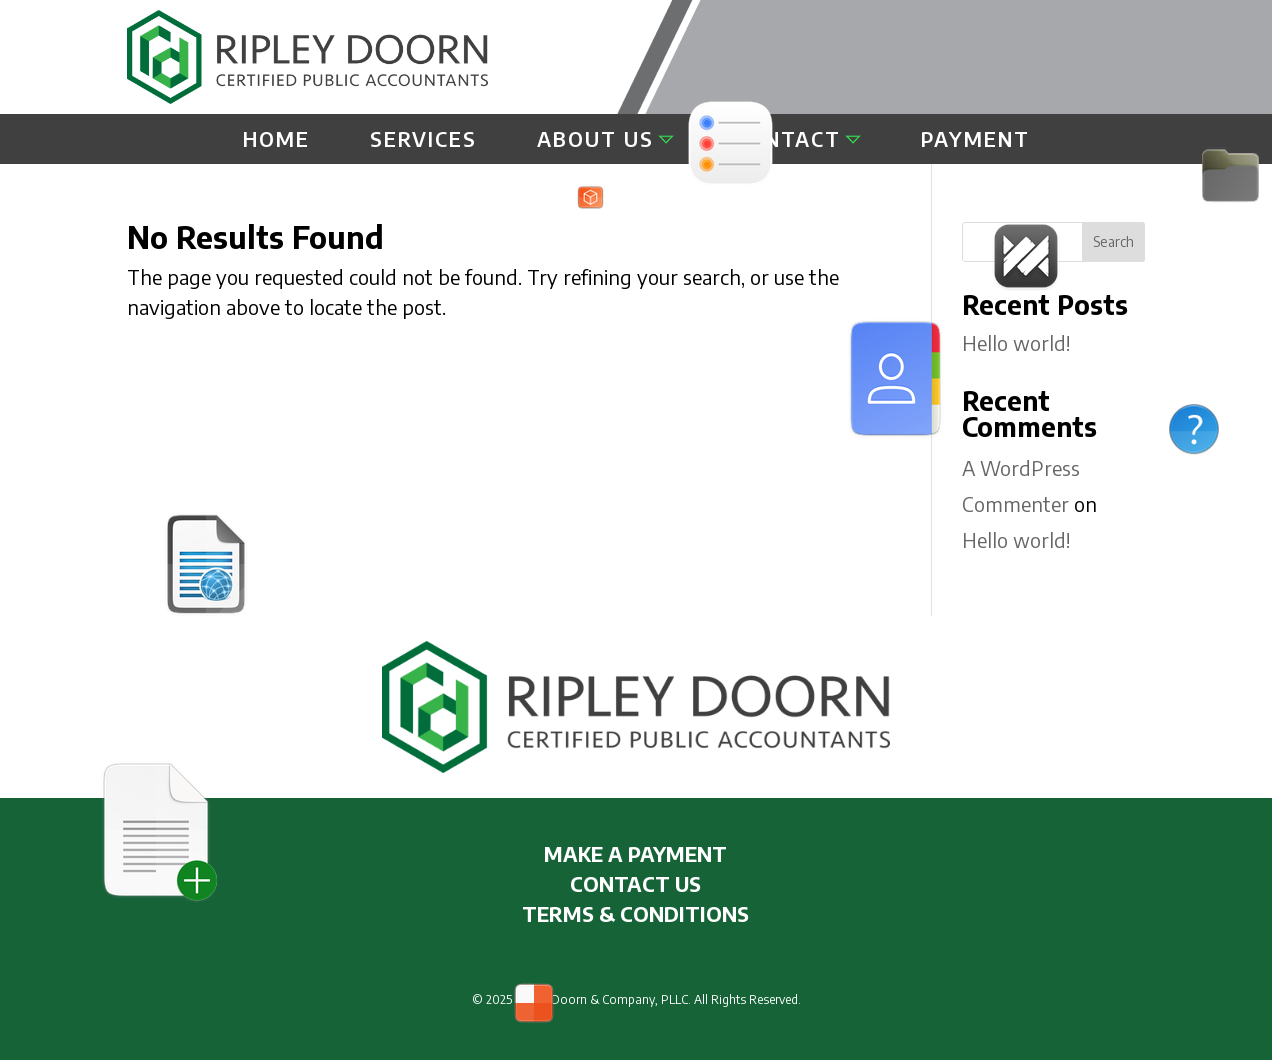 The image size is (1272, 1060). What do you see at coordinates (156, 830) in the screenshot?
I see `create a new text document` at bounding box center [156, 830].